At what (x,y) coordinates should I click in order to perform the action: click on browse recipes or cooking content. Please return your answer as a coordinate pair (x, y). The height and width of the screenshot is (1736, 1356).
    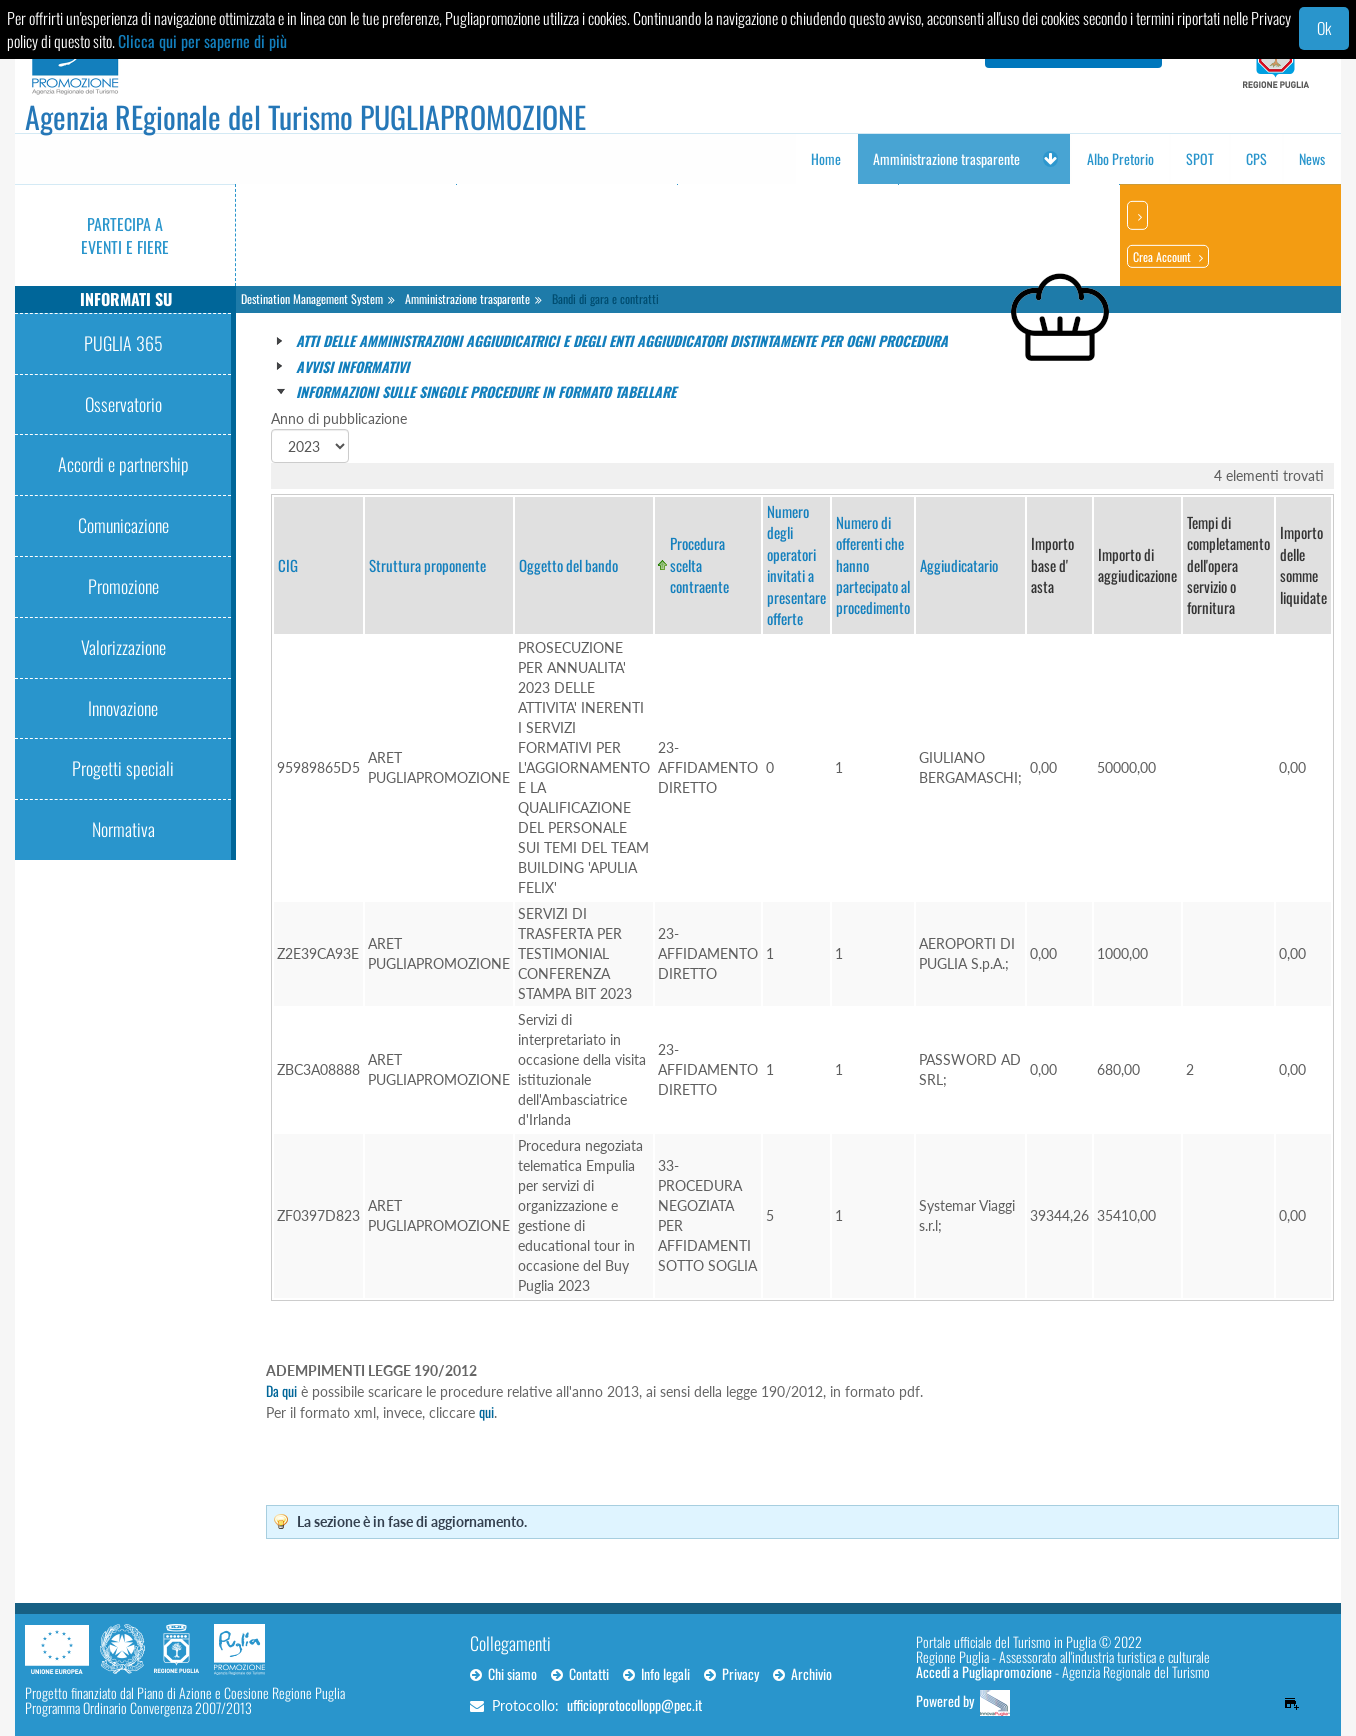
    Looking at the image, I should click on (1060, 319).